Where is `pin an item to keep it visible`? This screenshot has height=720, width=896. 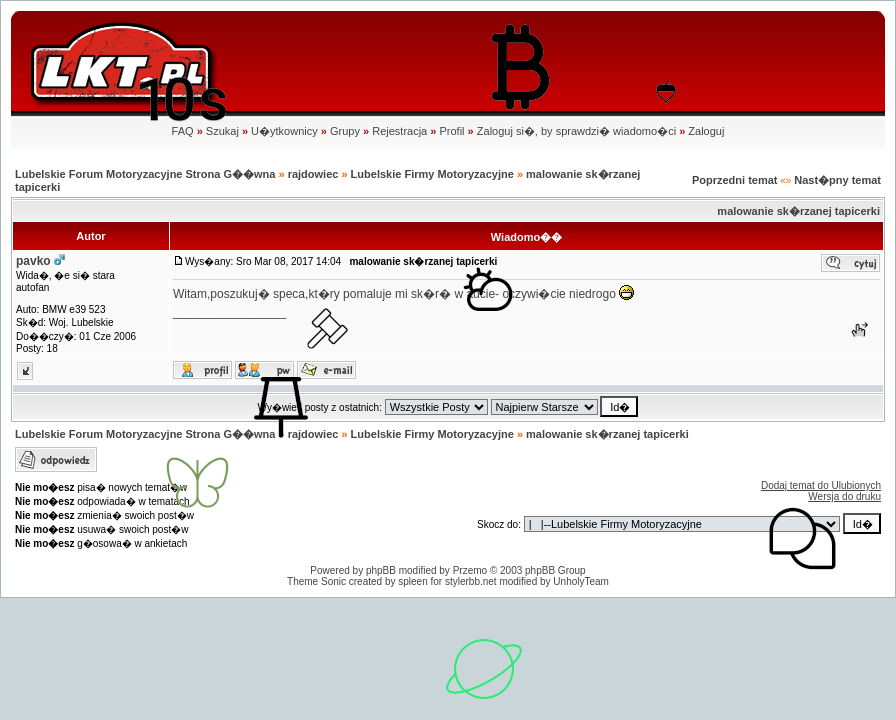 pin an item to keep it visible is located at coordinates (281, 404).